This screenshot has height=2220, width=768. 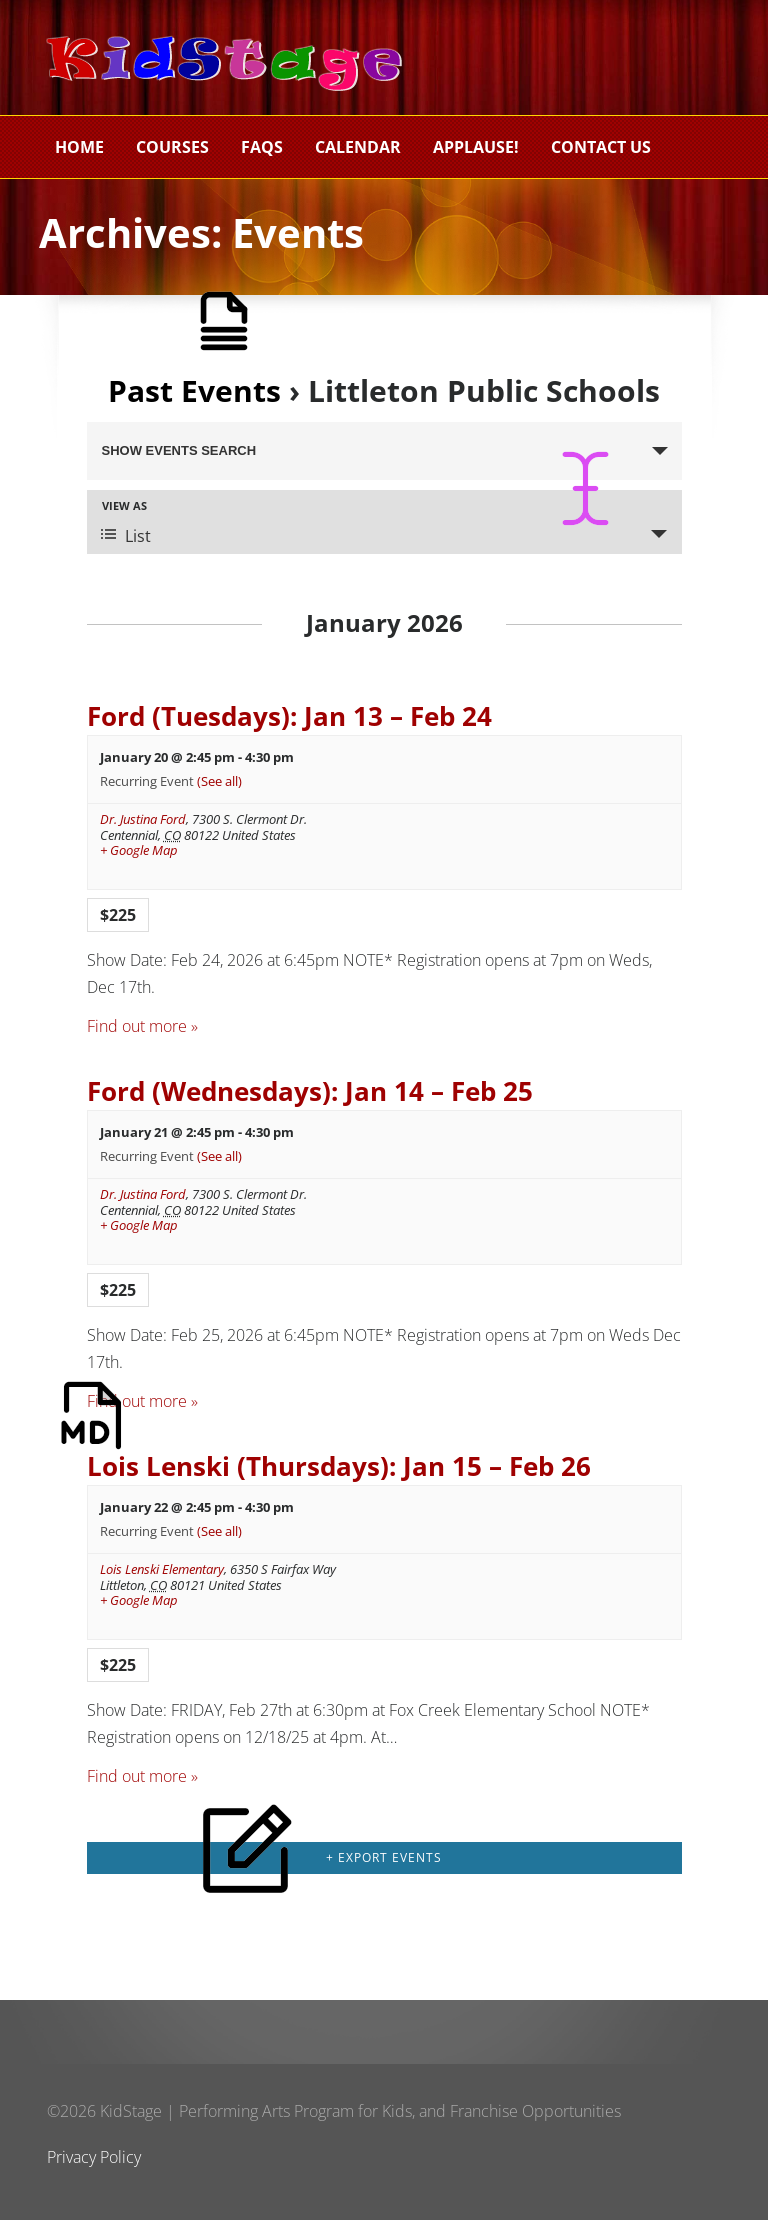 What do you see at coordinates (224, 321) in the screenshot?
I see `view stacked documents or file collection` at bounding box center [224, 321].